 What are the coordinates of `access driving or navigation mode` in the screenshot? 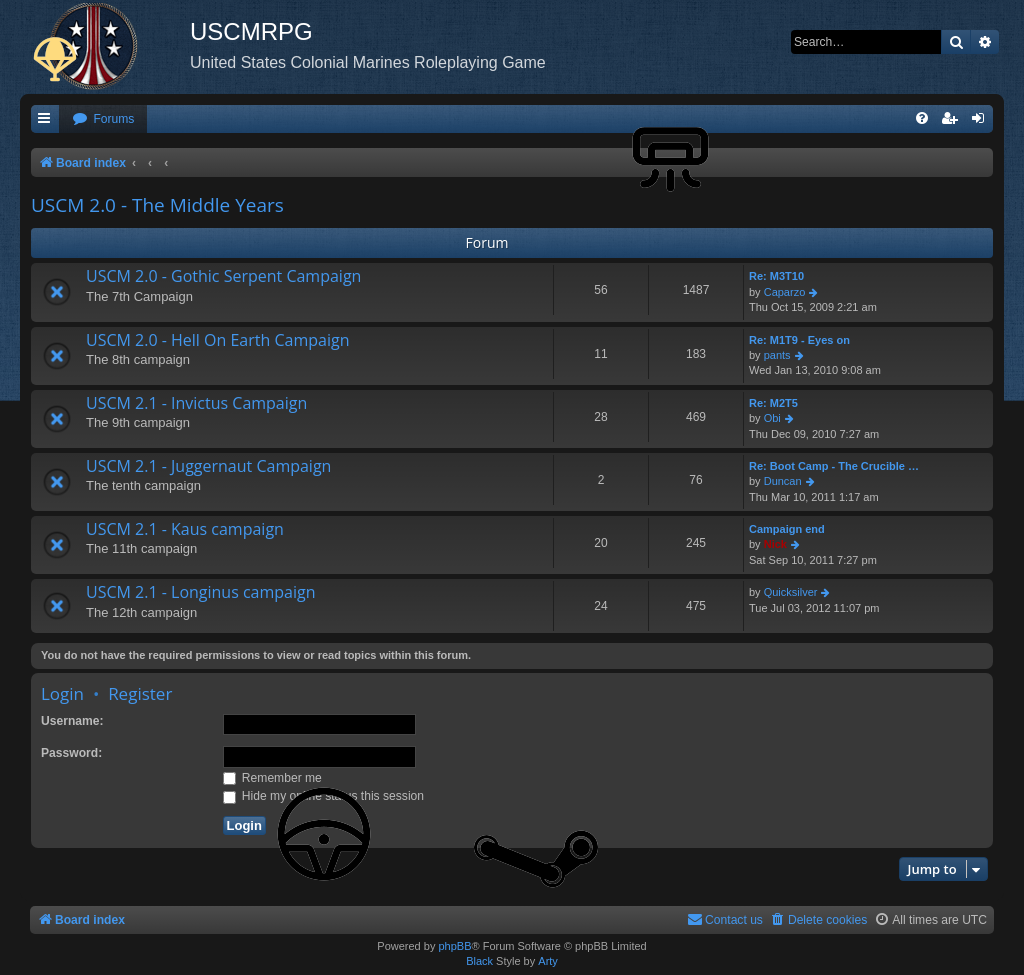 It's located at (324, 834).